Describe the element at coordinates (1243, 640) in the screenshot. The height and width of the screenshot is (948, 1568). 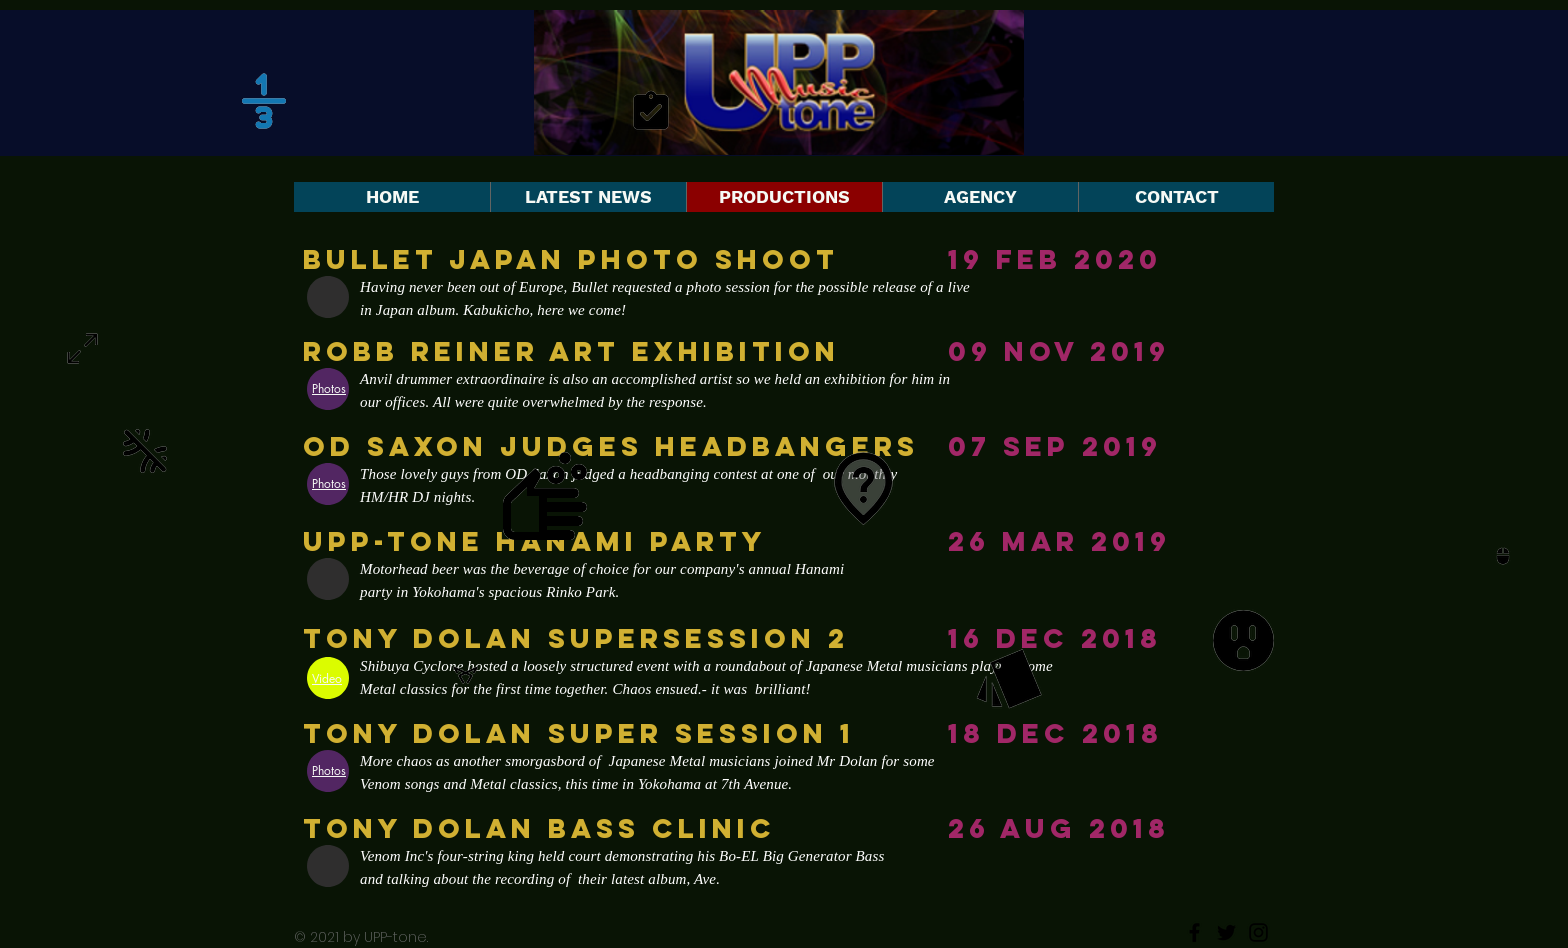
I see `indicates an electrical outlet or power socket` at that location.